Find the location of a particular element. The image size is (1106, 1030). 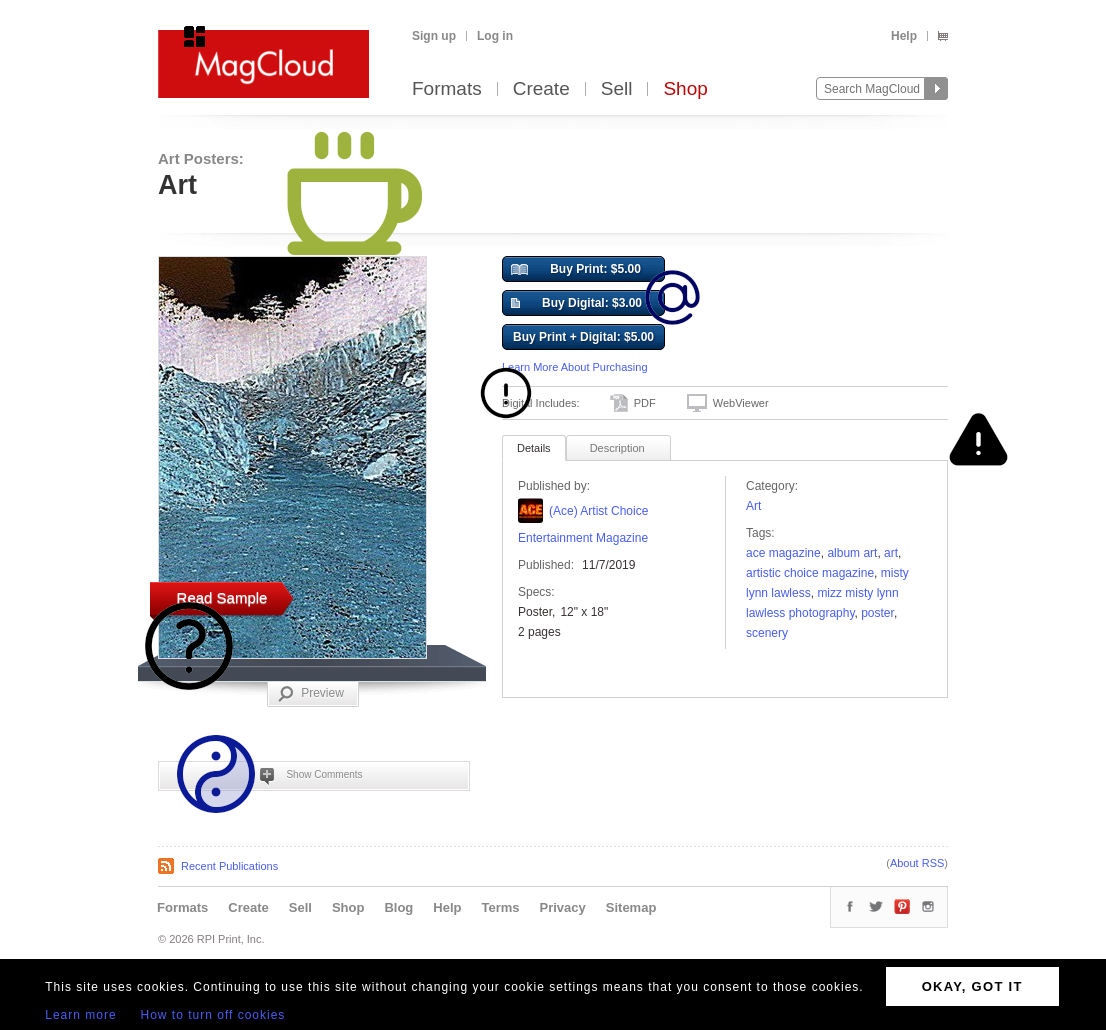

toggle balance or harmony mode is located at coordinates (216, 774).